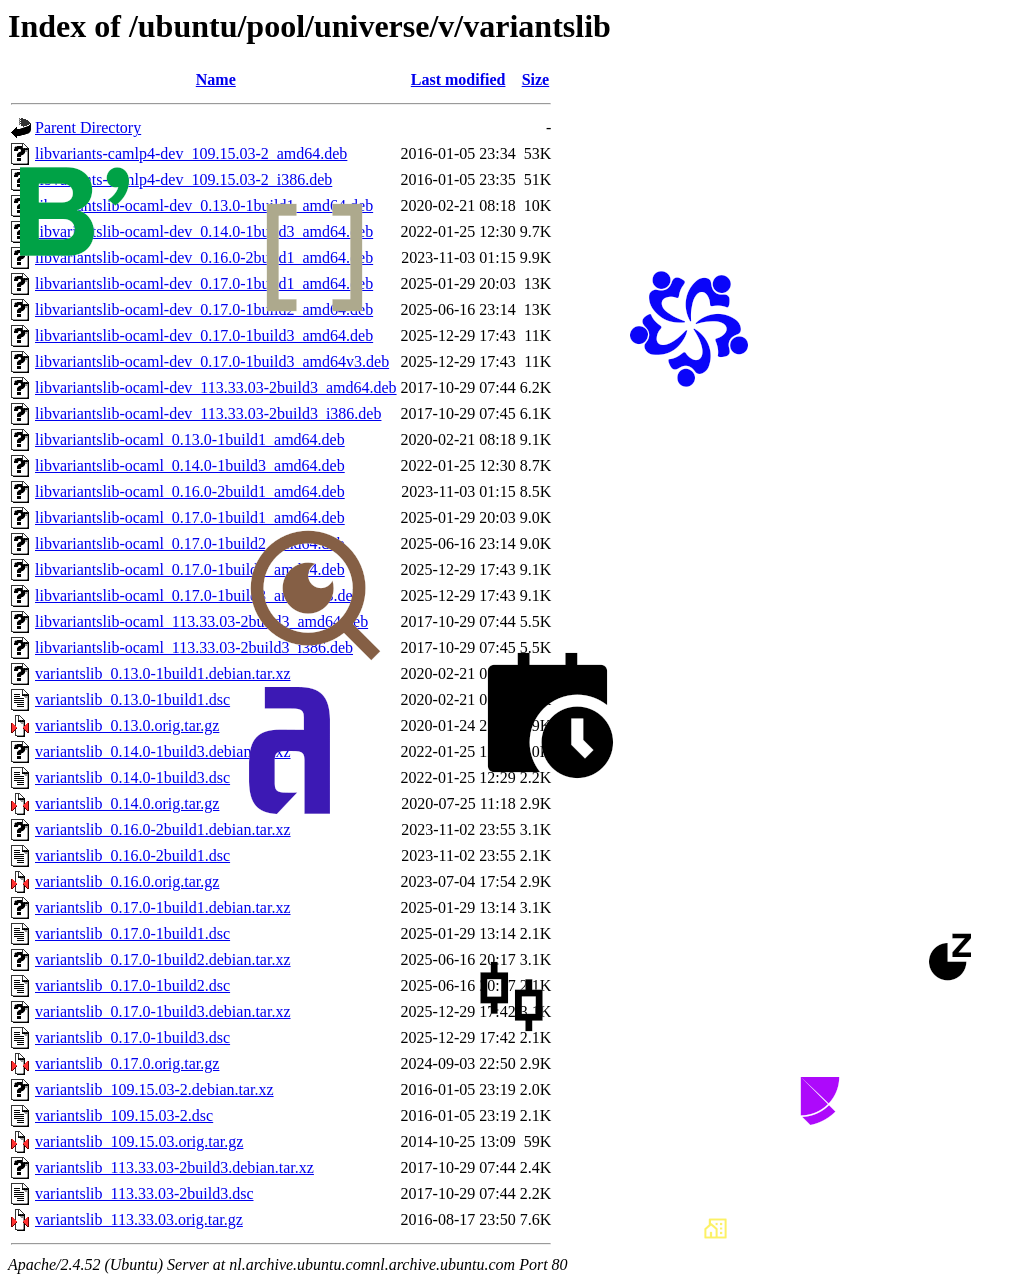  What do you see at coordinates (950, 957) in the screenshot?
I see `indicates rest or sleep mode` at bounding box center [950, 957].